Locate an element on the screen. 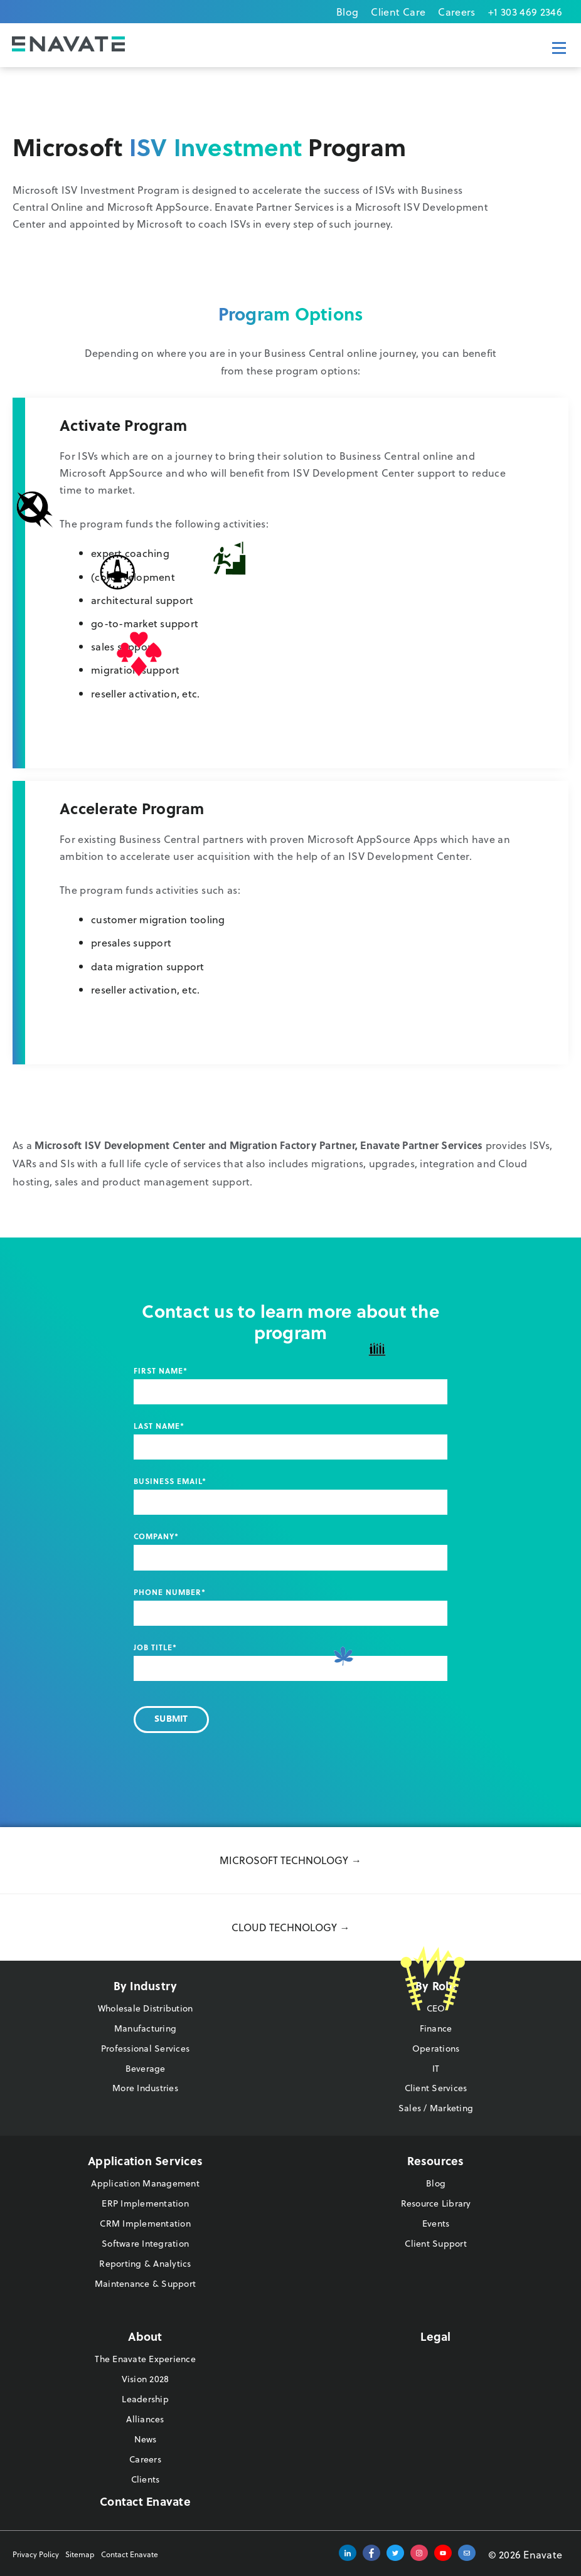  indicates a critical hit or special attack is located at coordinates (35, 509).